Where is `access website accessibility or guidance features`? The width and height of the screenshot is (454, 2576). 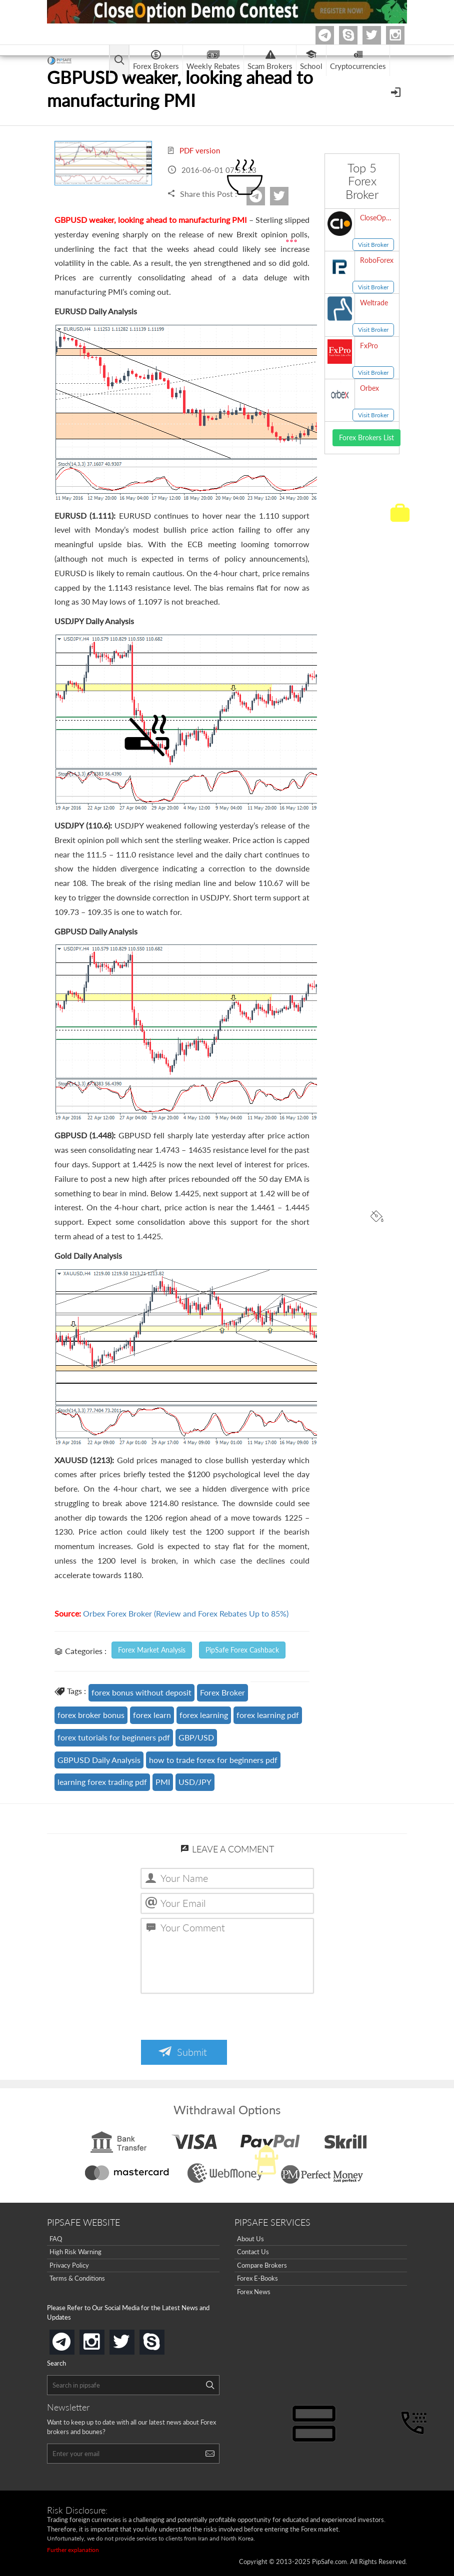 access website accessibility or guidance features is located at coordinates (266, 2161).